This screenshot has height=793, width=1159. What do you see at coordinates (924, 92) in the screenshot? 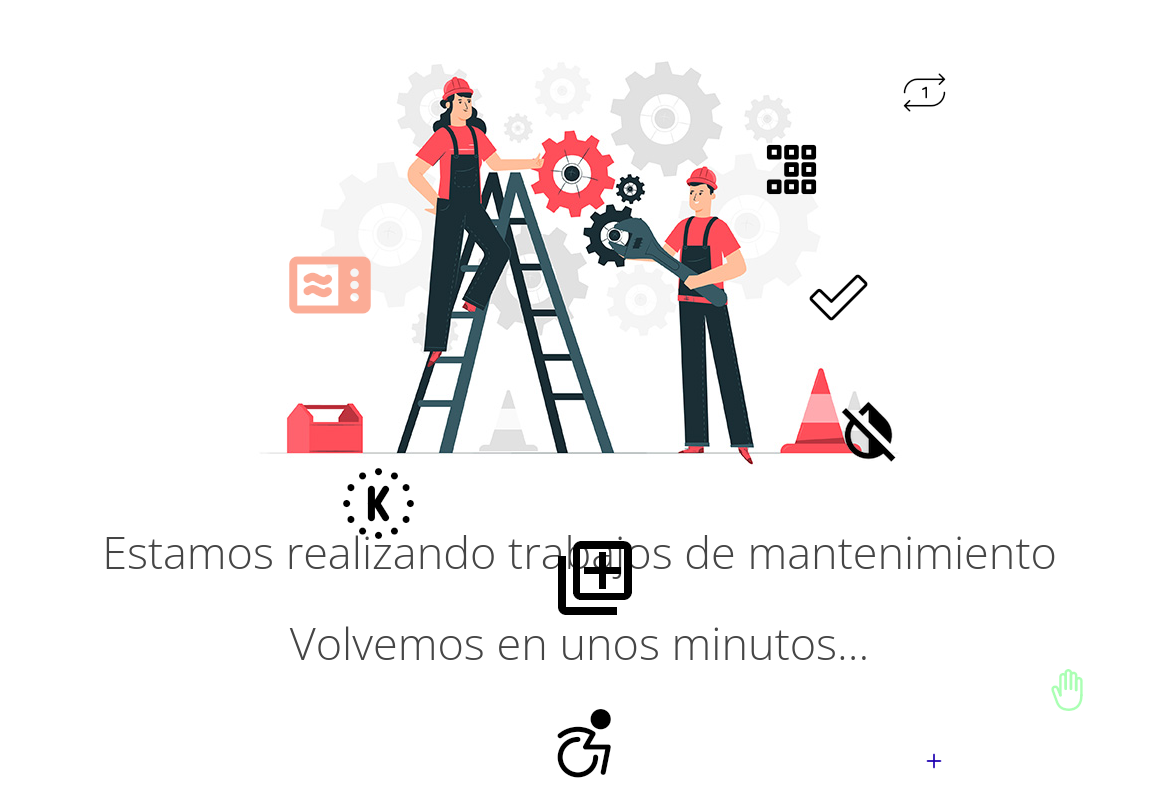
I see `repeat current track once` at bounding box center [924, 92].